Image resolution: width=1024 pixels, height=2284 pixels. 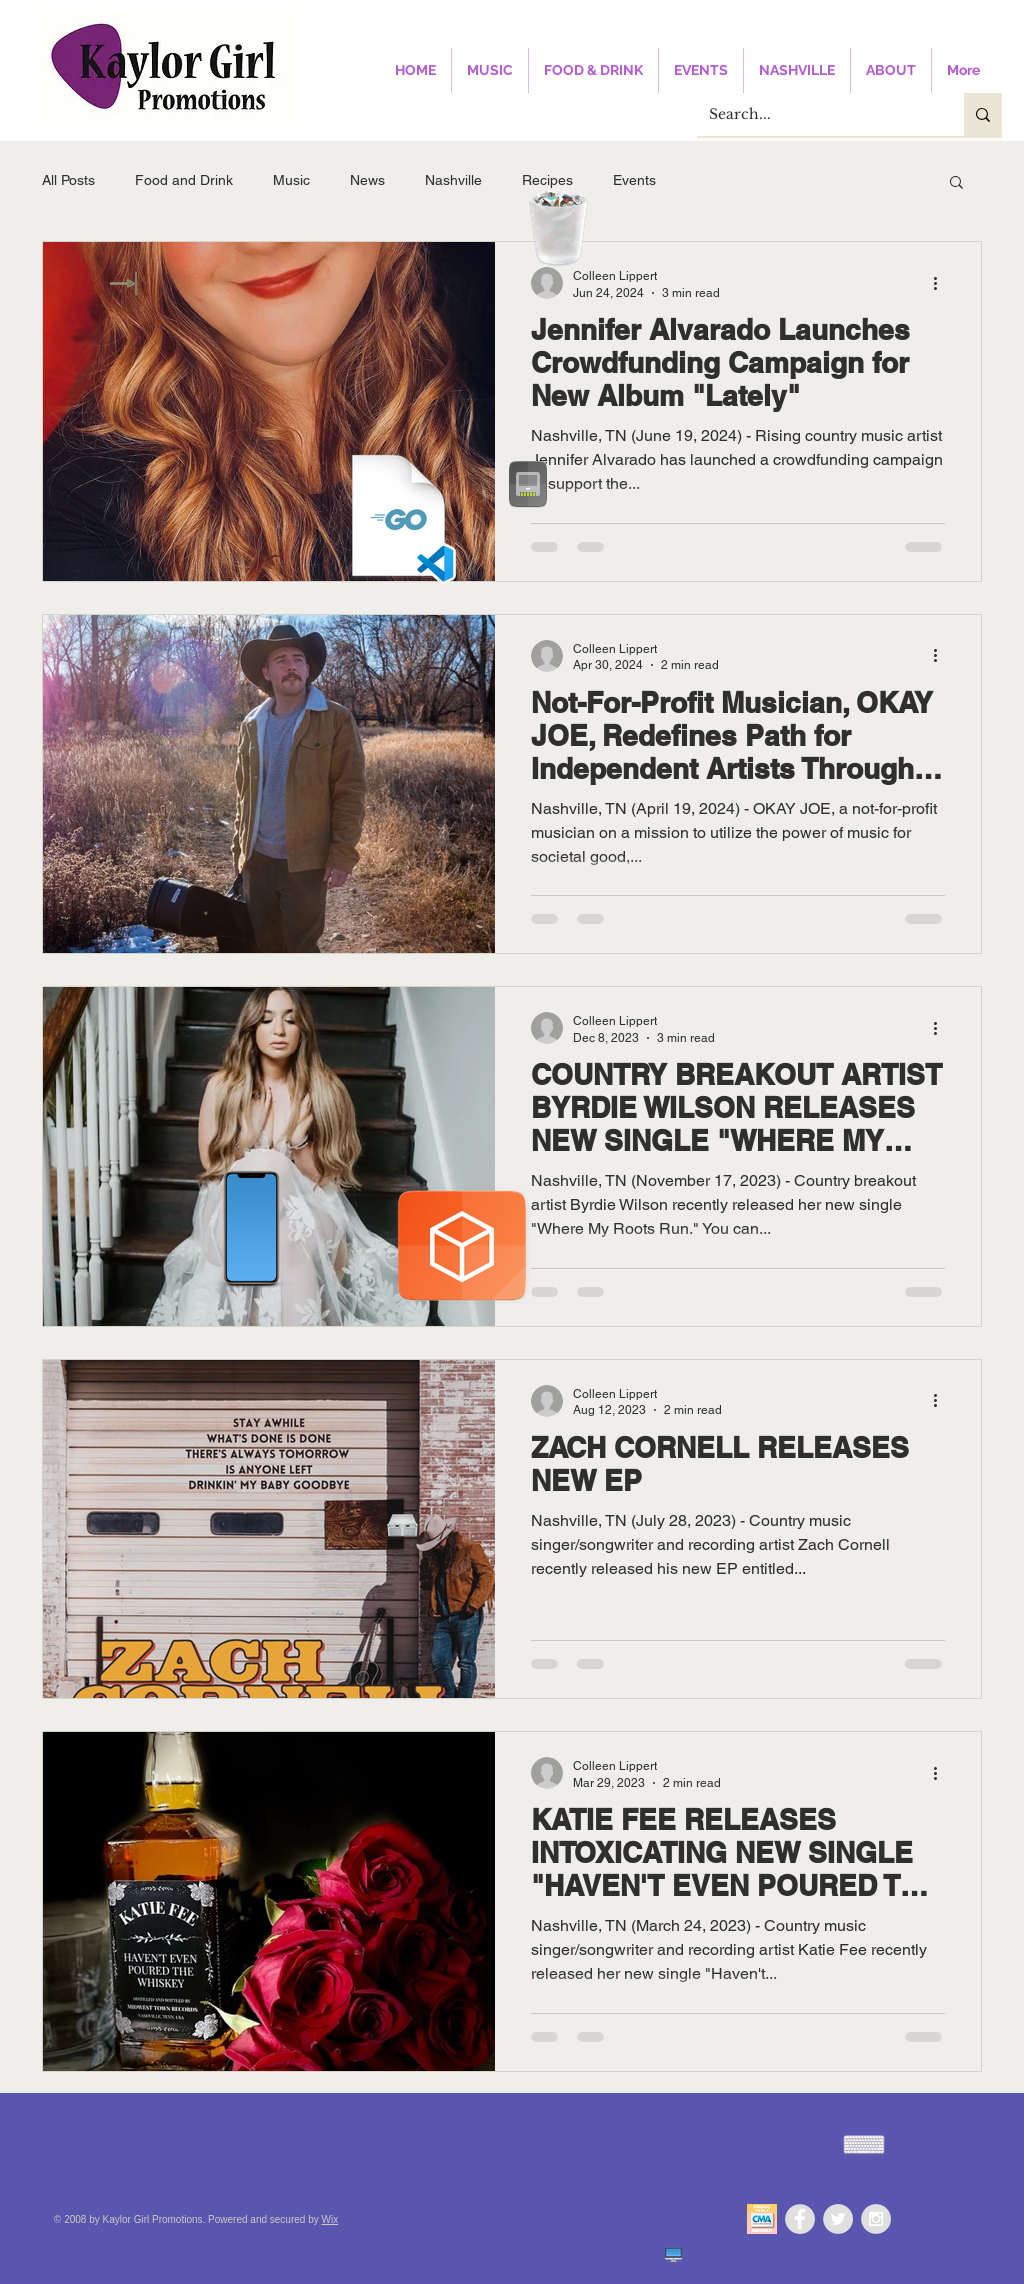 What do you see at coordinates (673, 2252) in the screenshot?
I see `represents this mac in system preferences or network settings` at bounding box center [673, 2252].